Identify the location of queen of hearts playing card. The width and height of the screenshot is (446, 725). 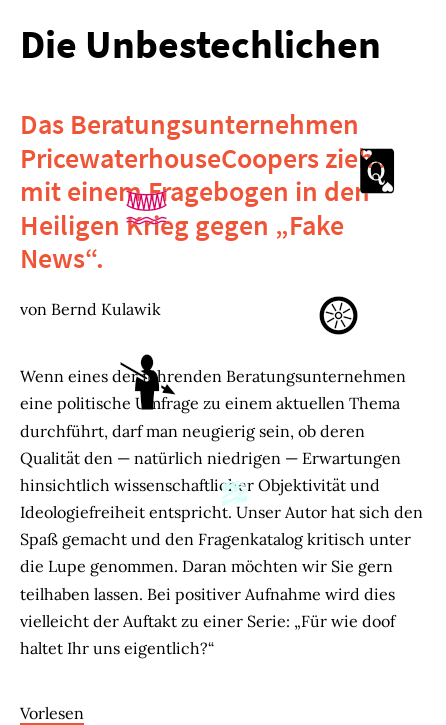
(377, 171).